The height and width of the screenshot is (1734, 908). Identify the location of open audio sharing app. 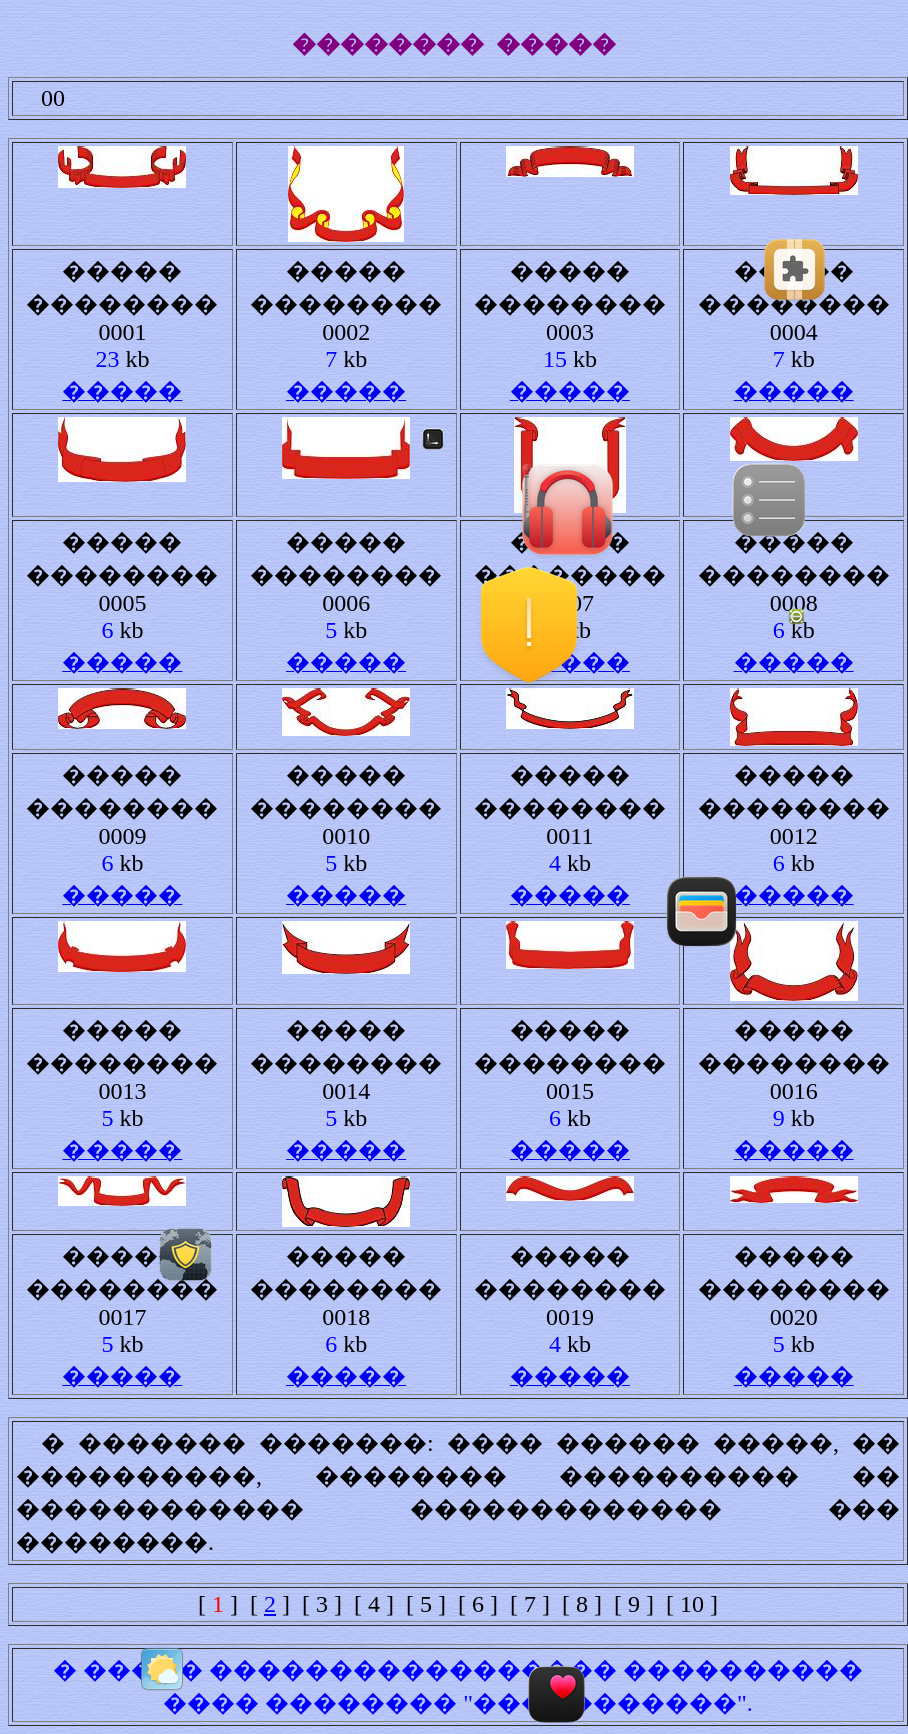
(567, 509).